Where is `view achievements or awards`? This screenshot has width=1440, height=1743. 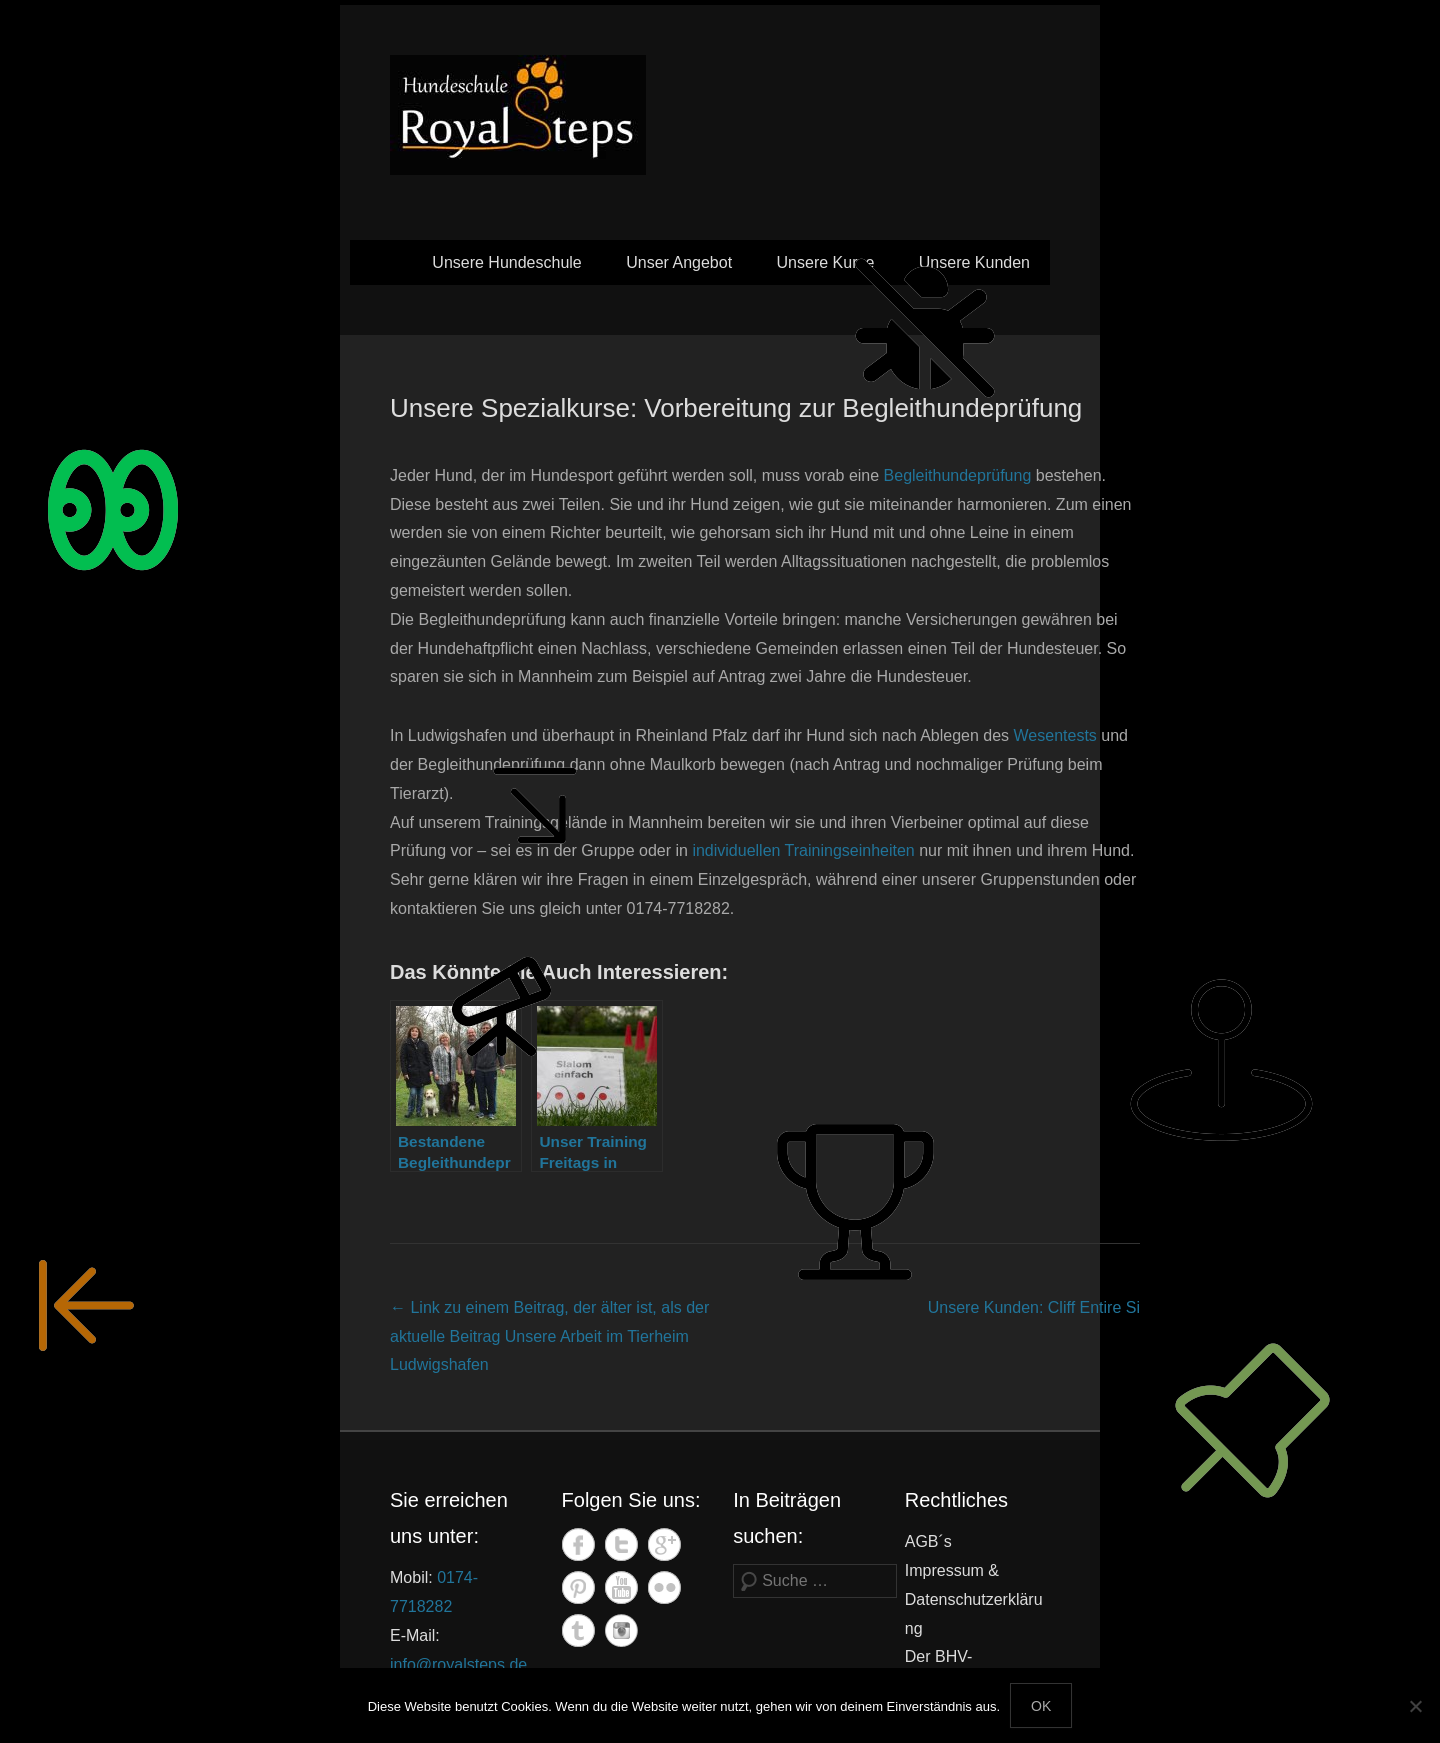 view achievements or awards is located at coordinates (855, 1202).